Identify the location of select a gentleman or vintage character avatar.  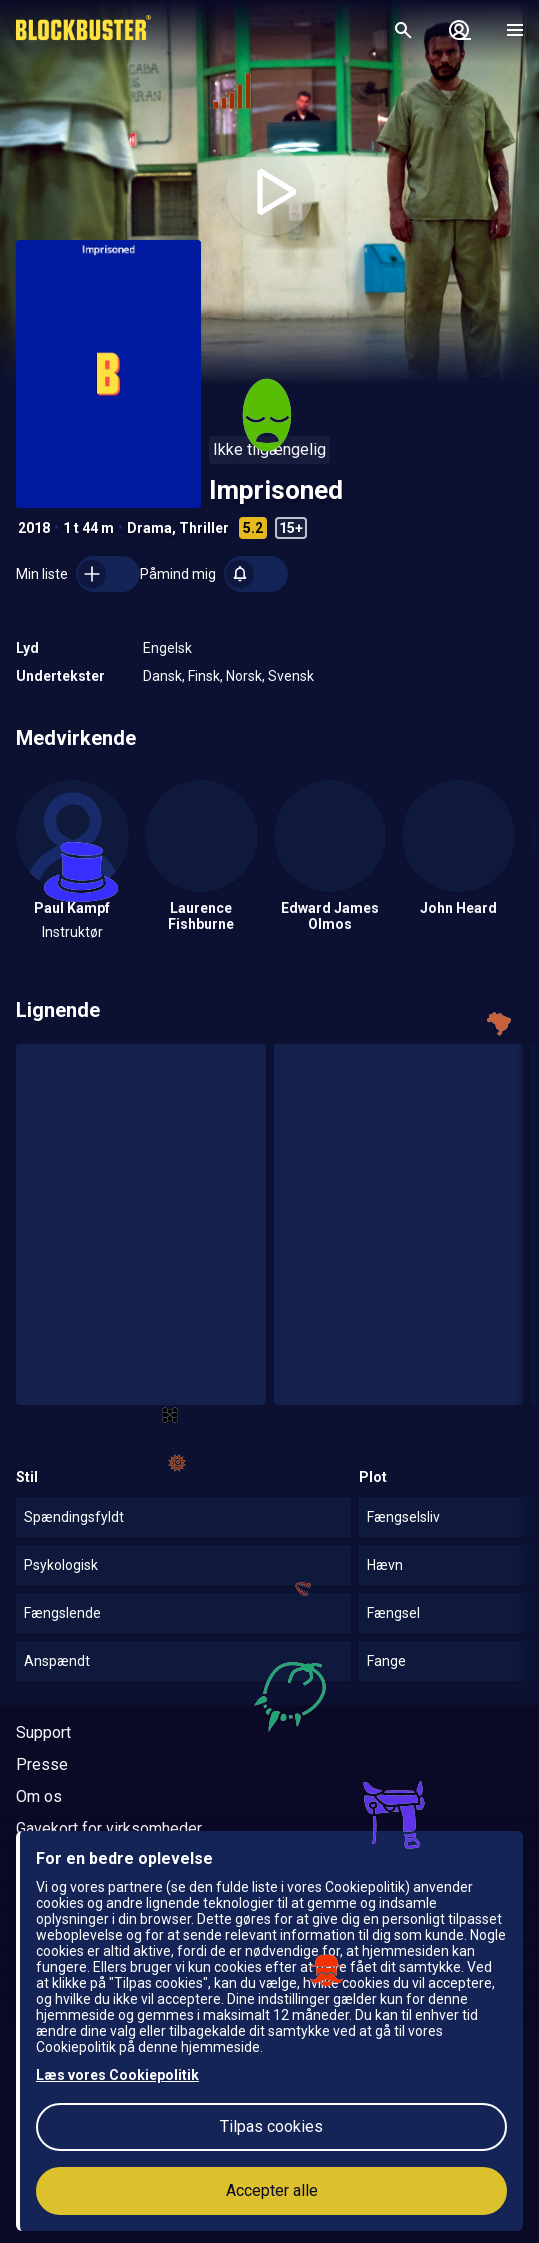
(326, 1970).